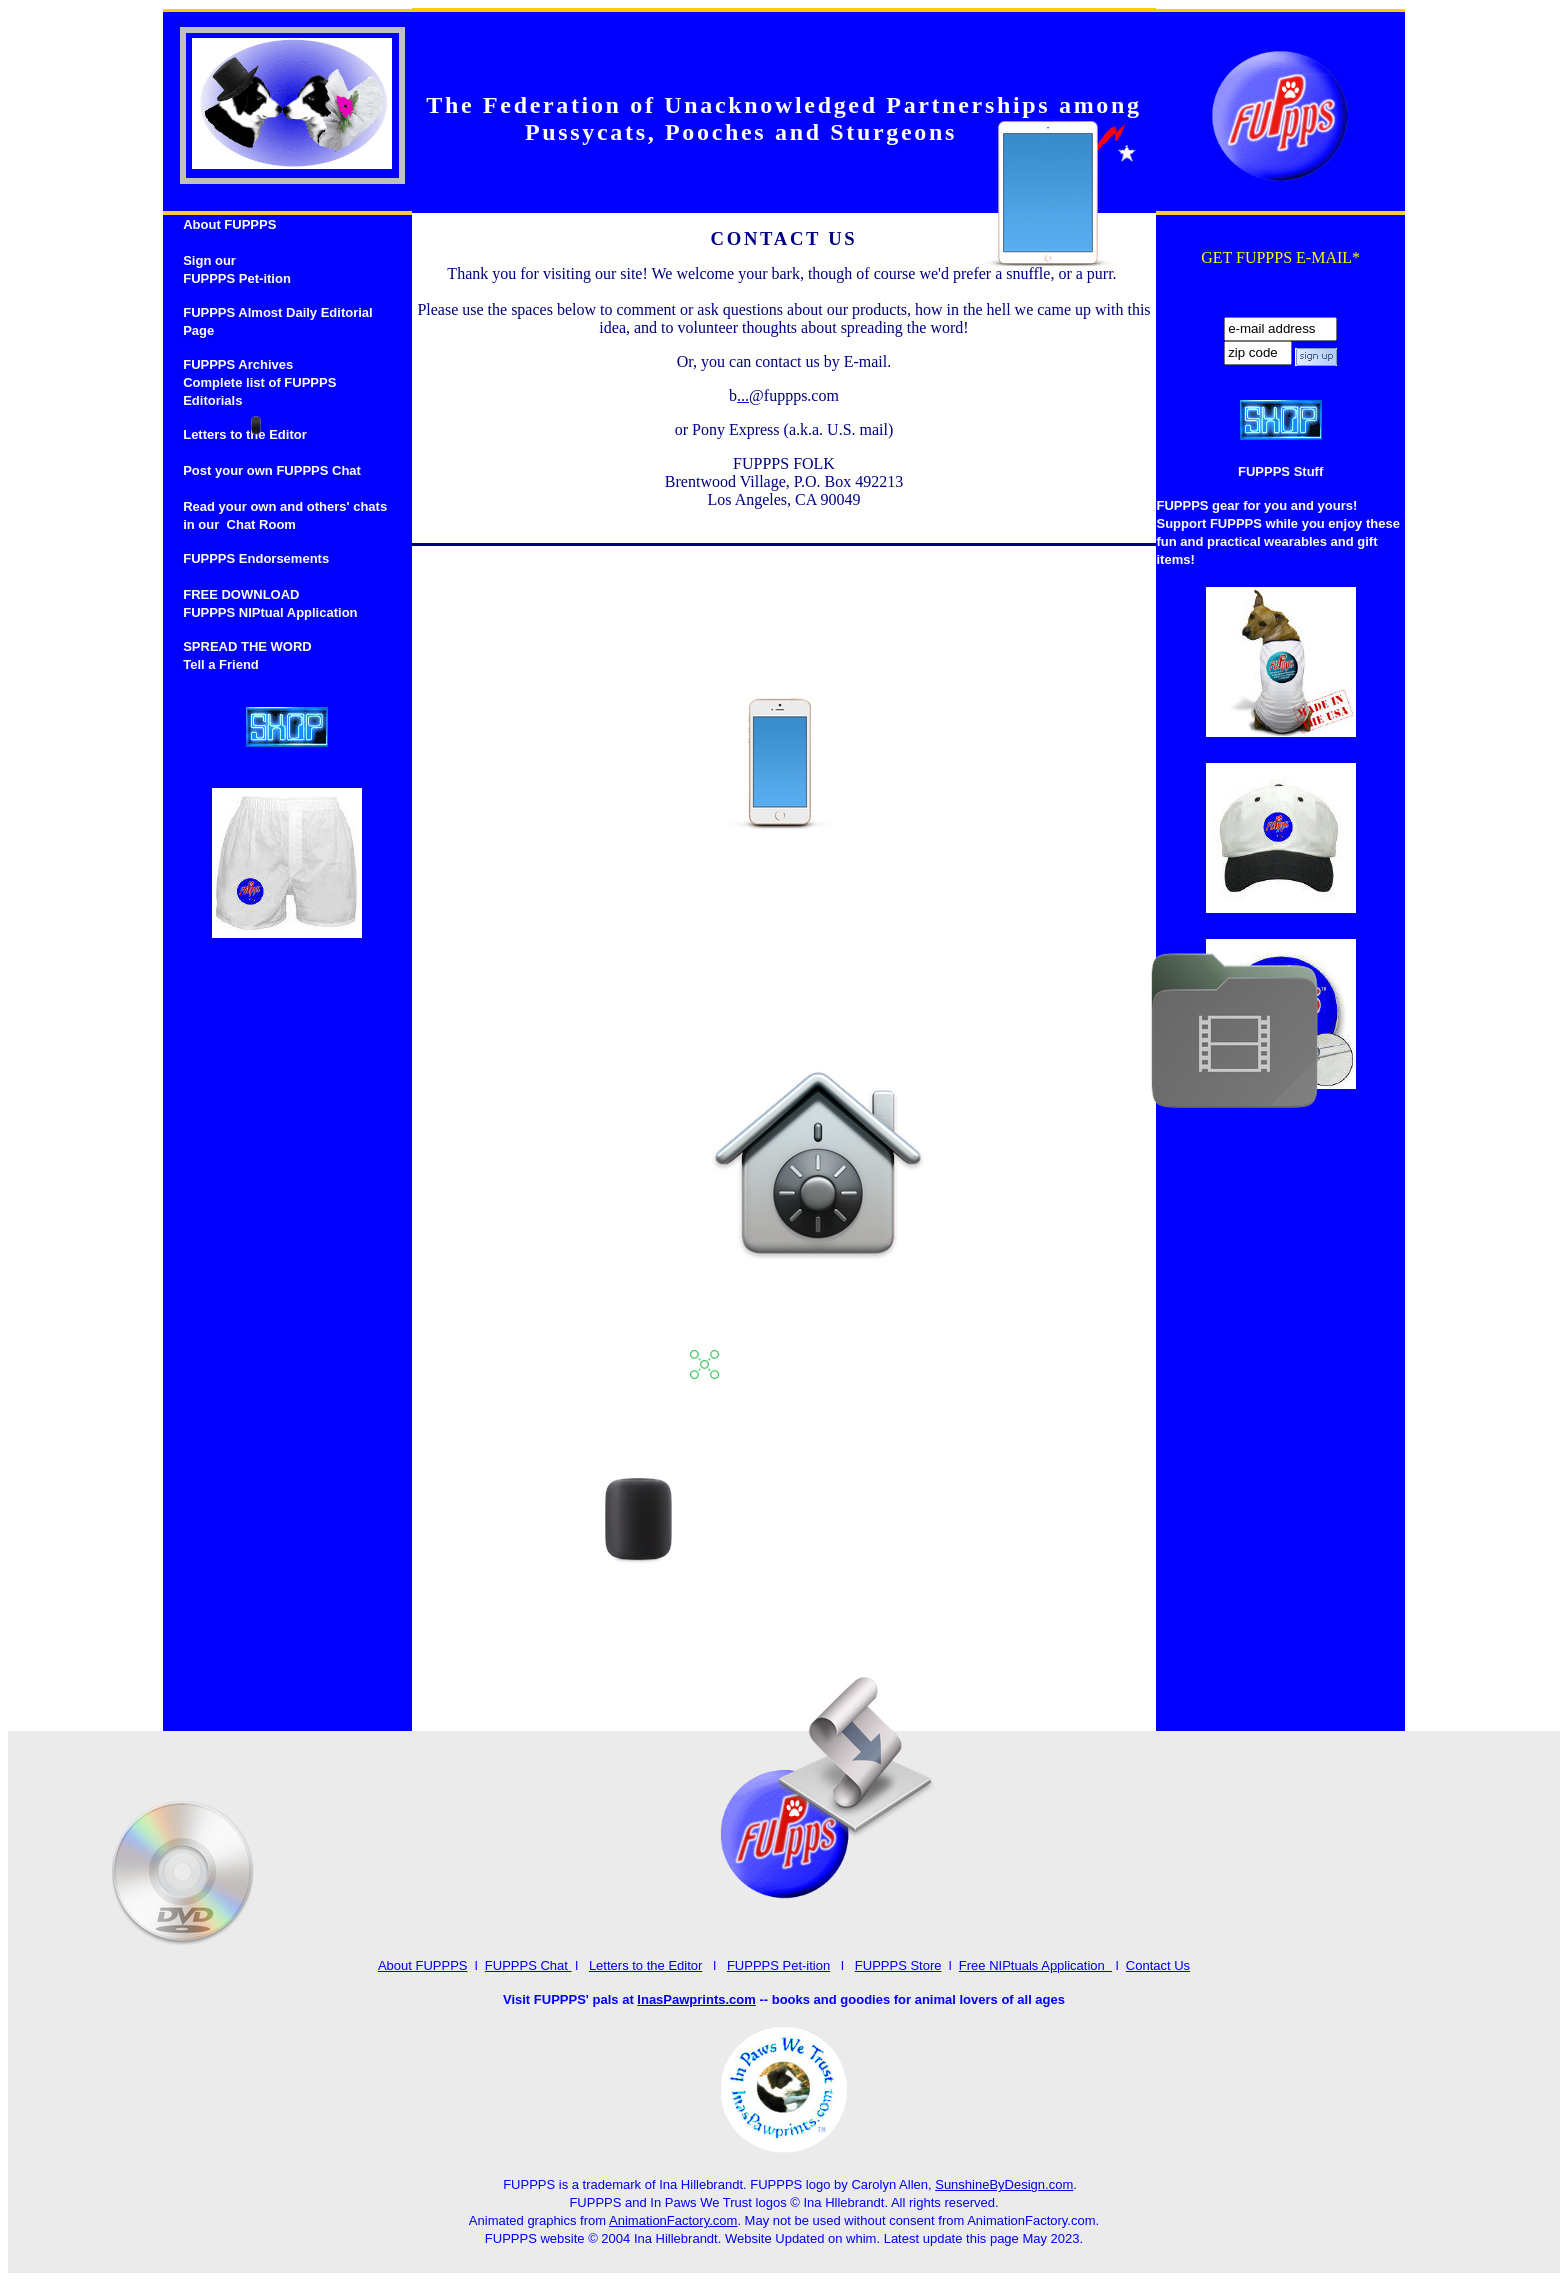  What do you see at coordinates (780, 764) in the screenshot?
I see `connected iPhone SE device` at bounding box center [780, 764].